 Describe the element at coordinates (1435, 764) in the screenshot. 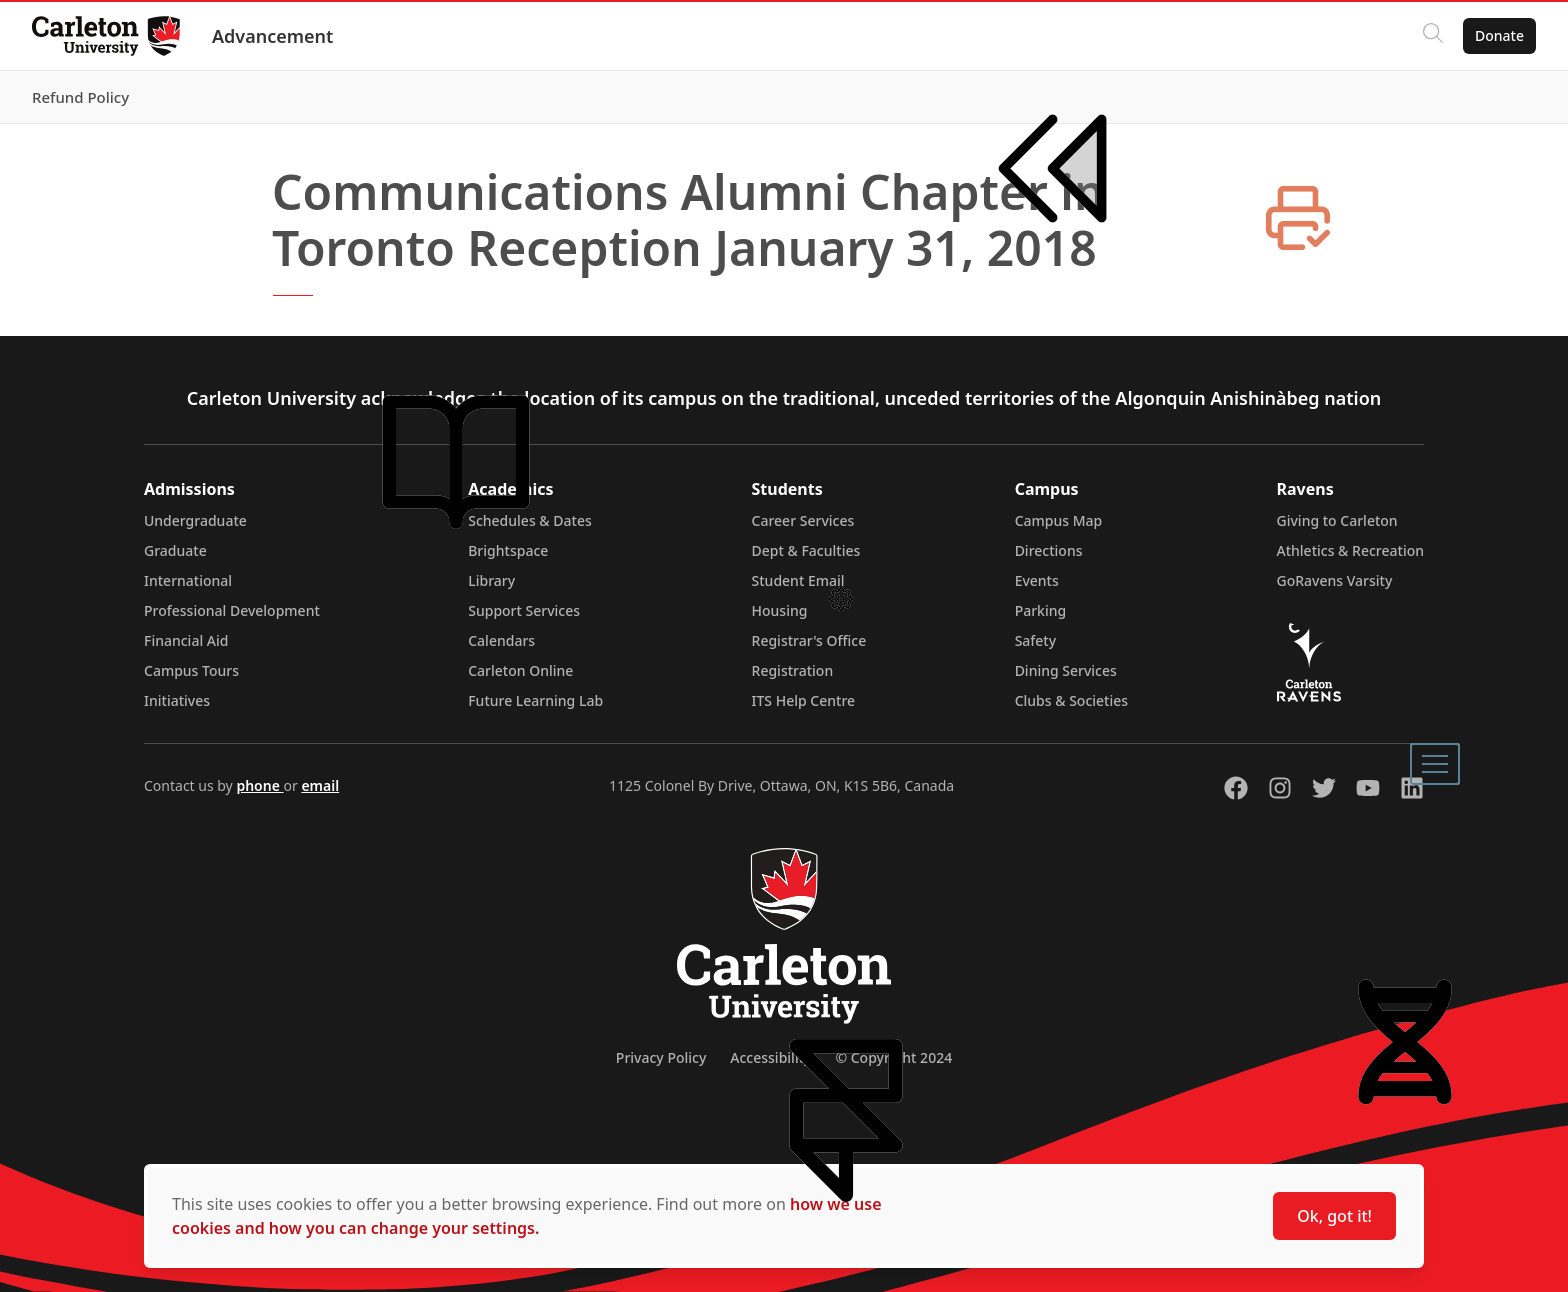

I see `view article or document content` at that location.